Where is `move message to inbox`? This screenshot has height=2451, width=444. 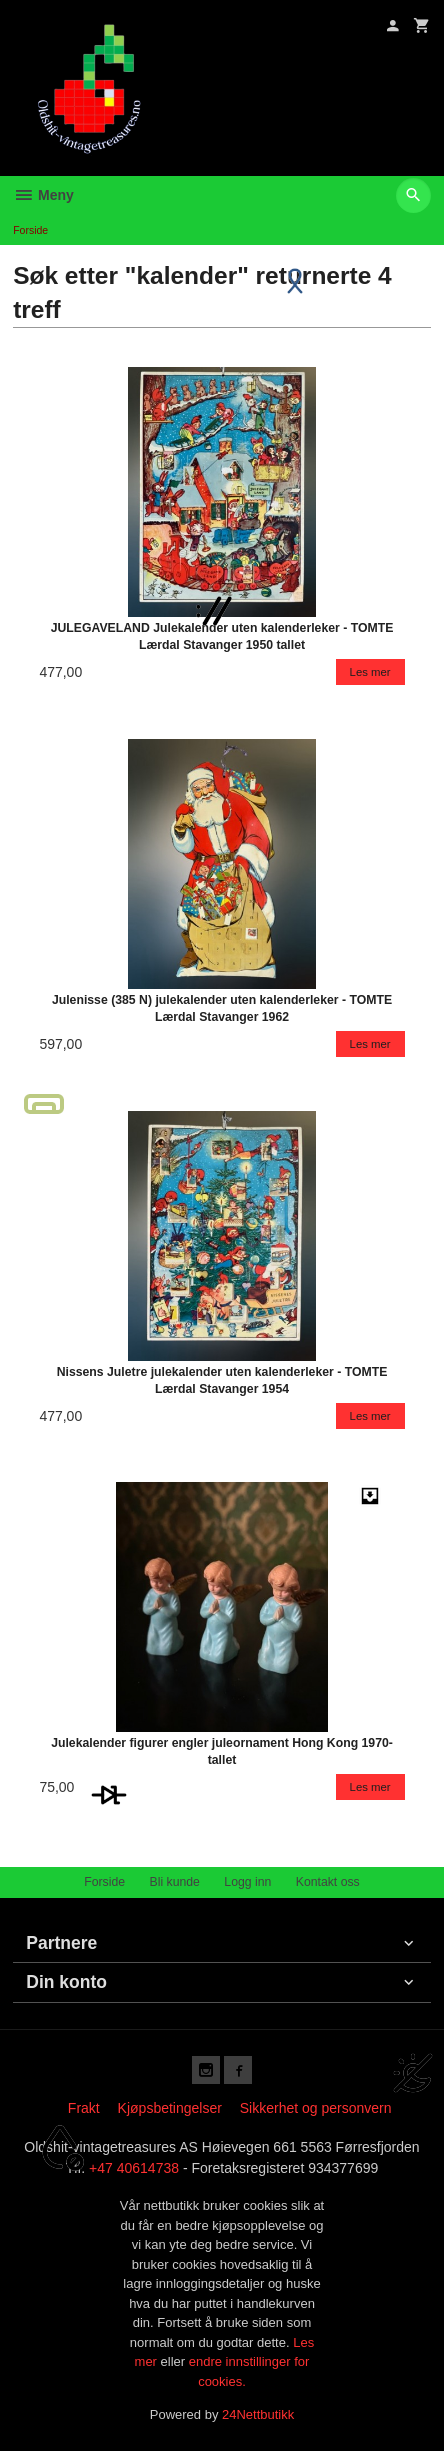
move message to inbox is located at coordinates (370, 1496).